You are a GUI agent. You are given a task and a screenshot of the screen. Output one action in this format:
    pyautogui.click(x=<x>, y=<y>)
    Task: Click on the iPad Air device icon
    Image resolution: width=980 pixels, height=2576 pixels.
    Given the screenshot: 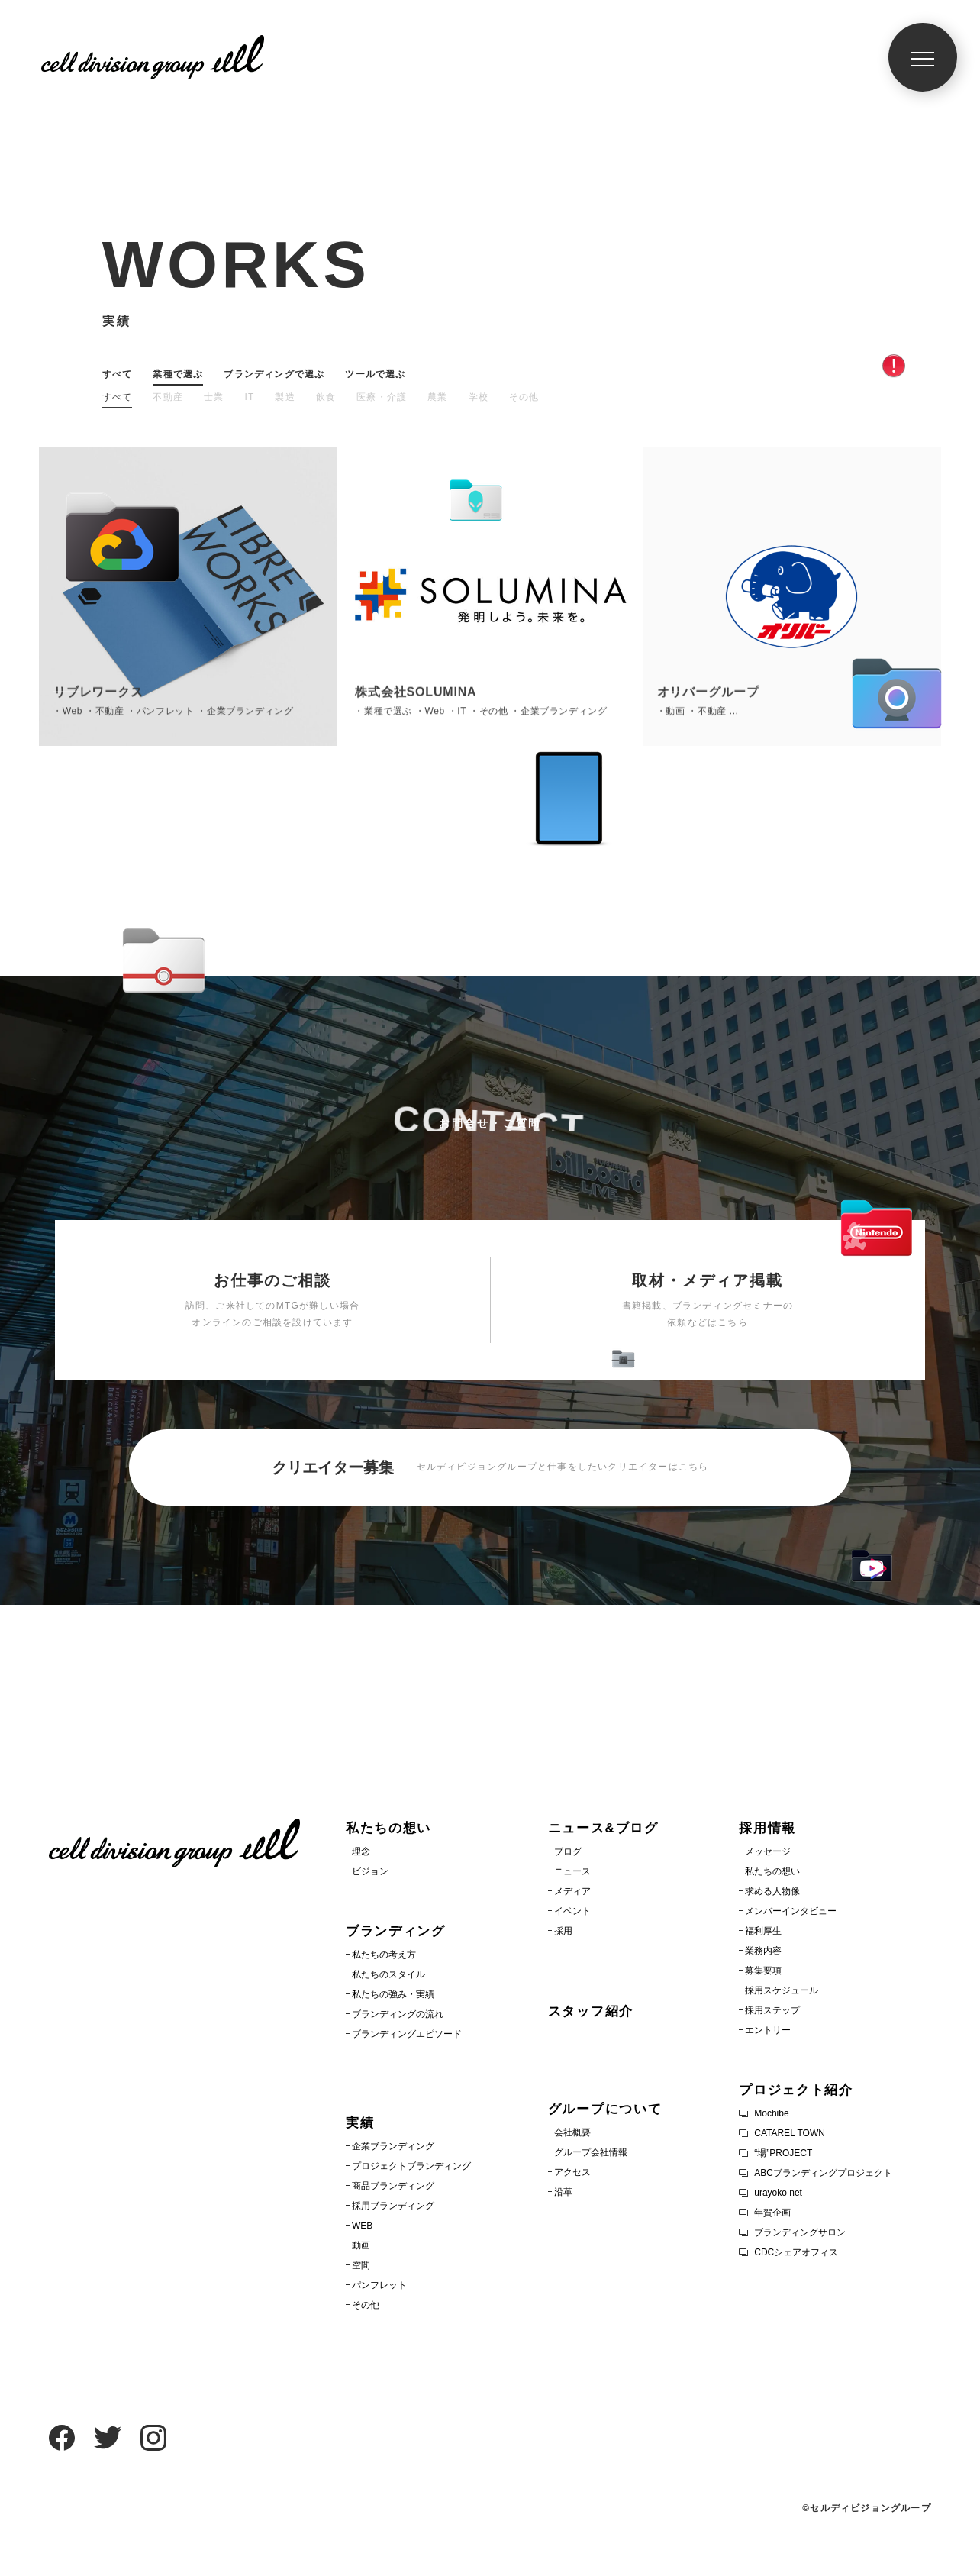 What is the action you would take?
    pyautogui.click(x=569, y=799)
    